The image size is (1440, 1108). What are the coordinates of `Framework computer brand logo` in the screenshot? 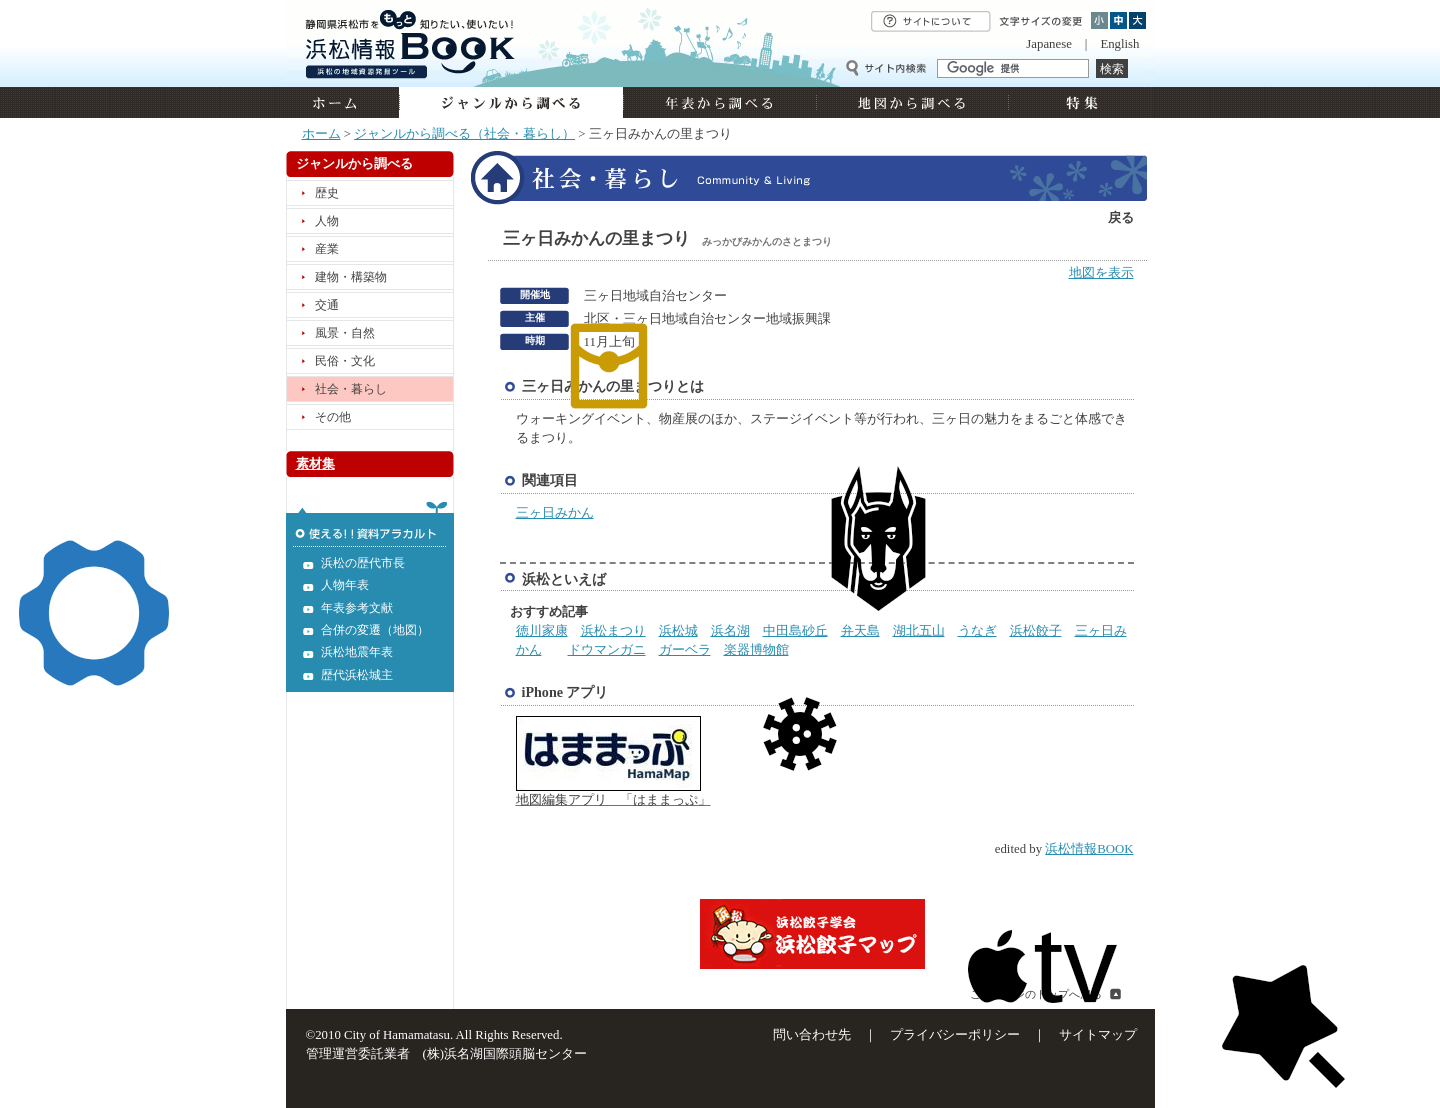 It's located at (94, 613).